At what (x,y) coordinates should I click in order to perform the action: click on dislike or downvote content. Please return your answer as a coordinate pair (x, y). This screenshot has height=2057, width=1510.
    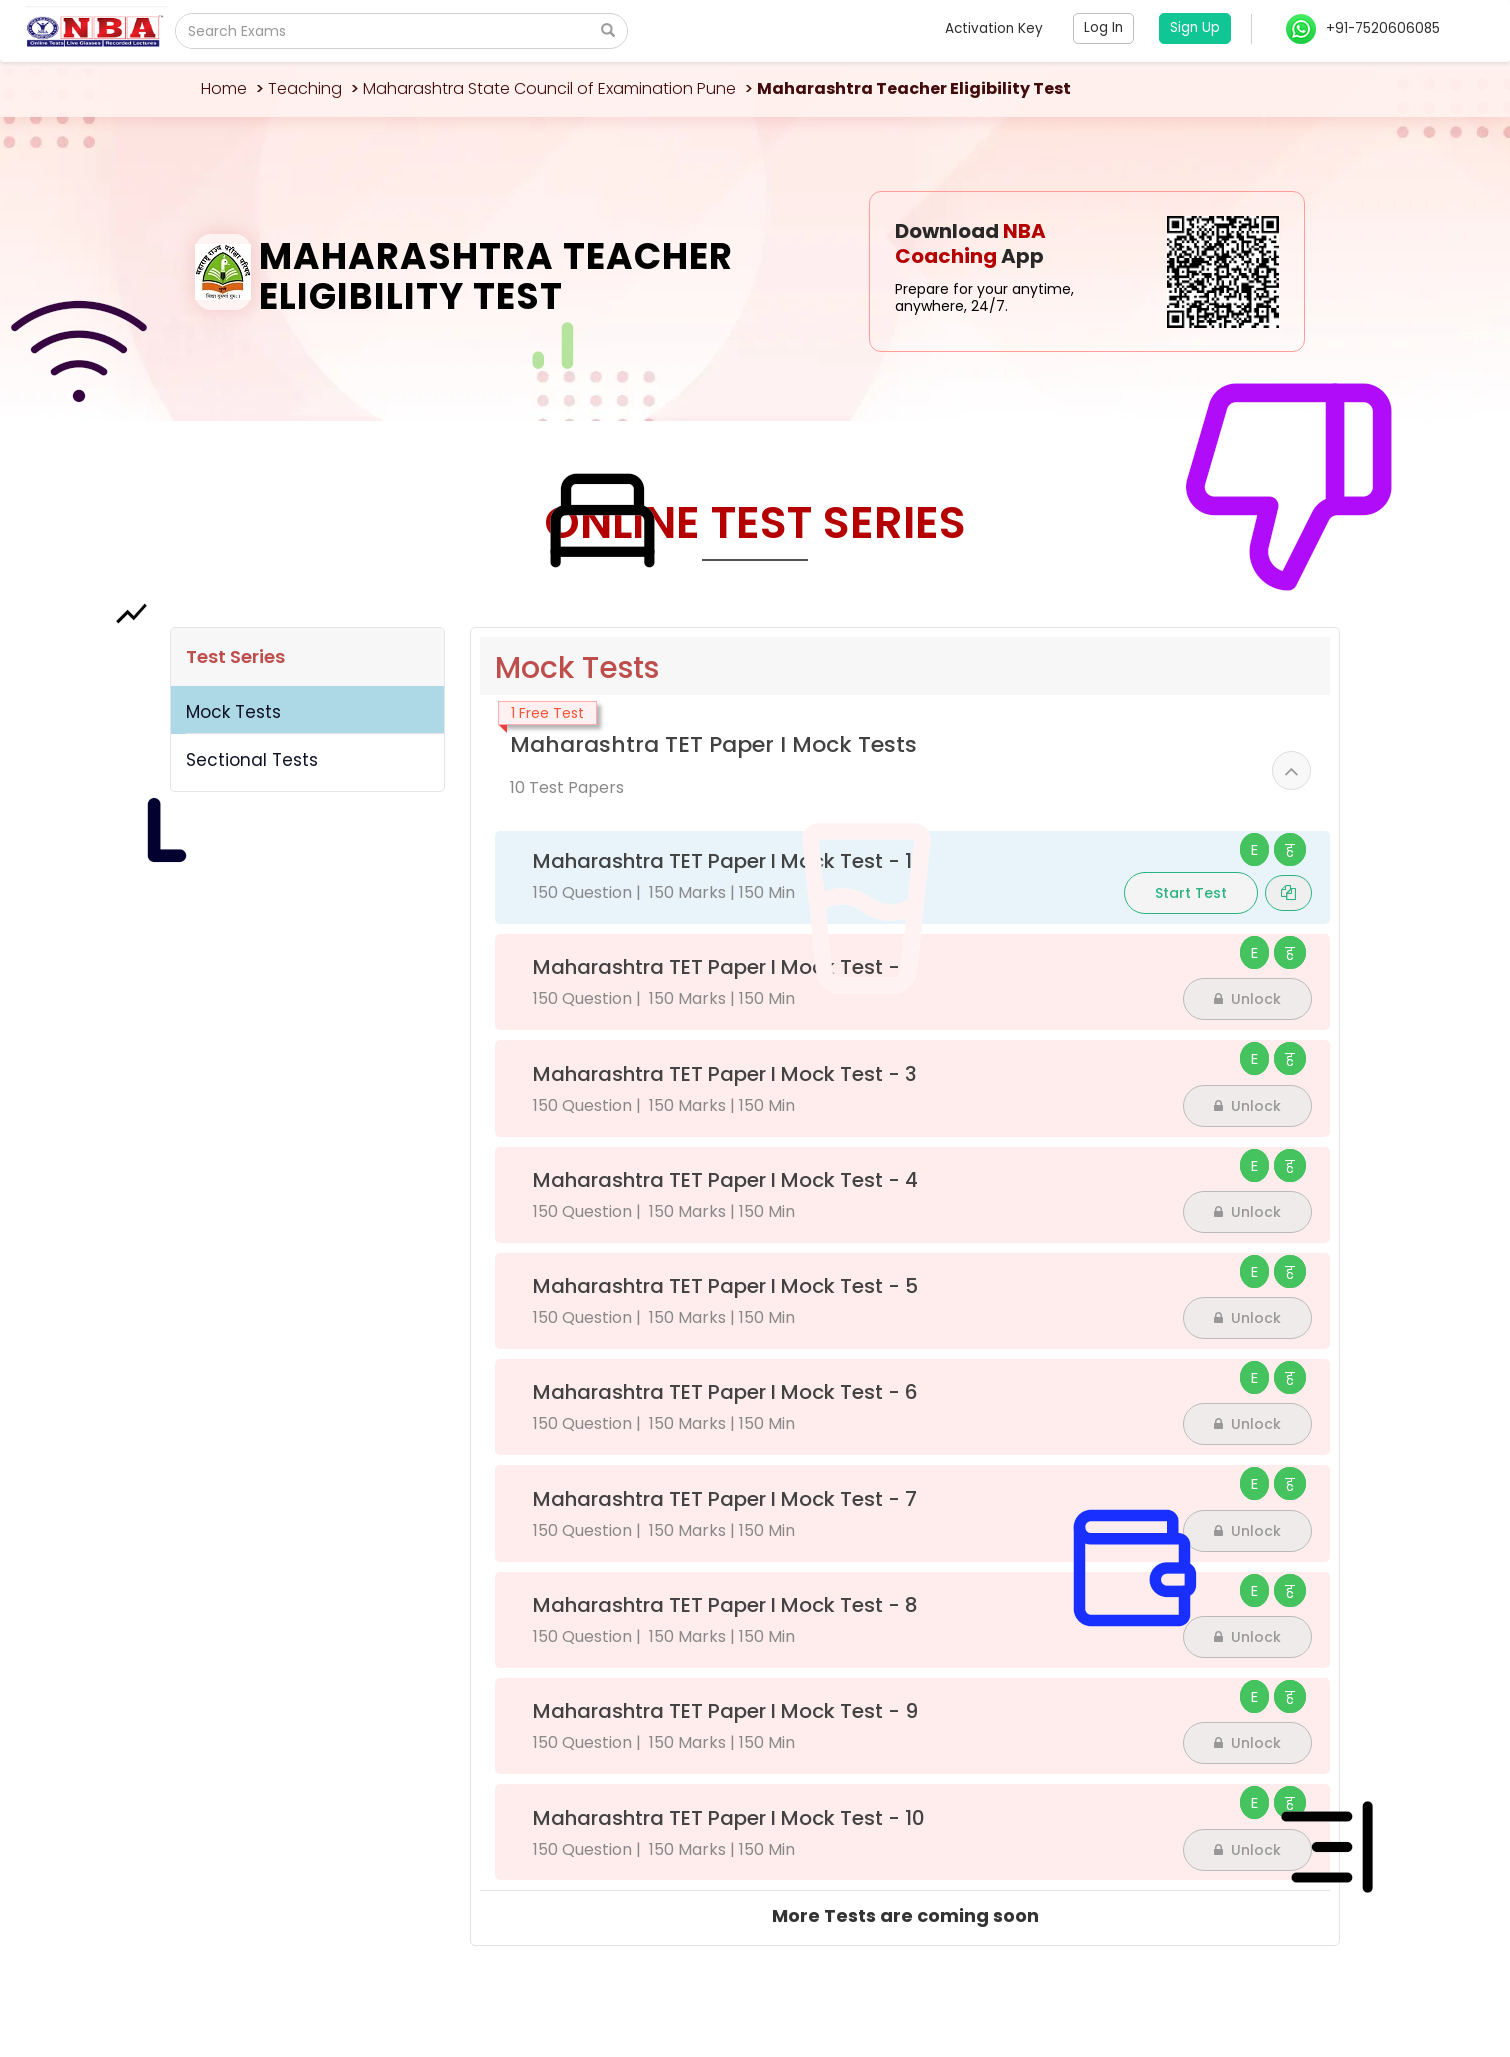
    Looking at the image, I should click on (1288, 487).